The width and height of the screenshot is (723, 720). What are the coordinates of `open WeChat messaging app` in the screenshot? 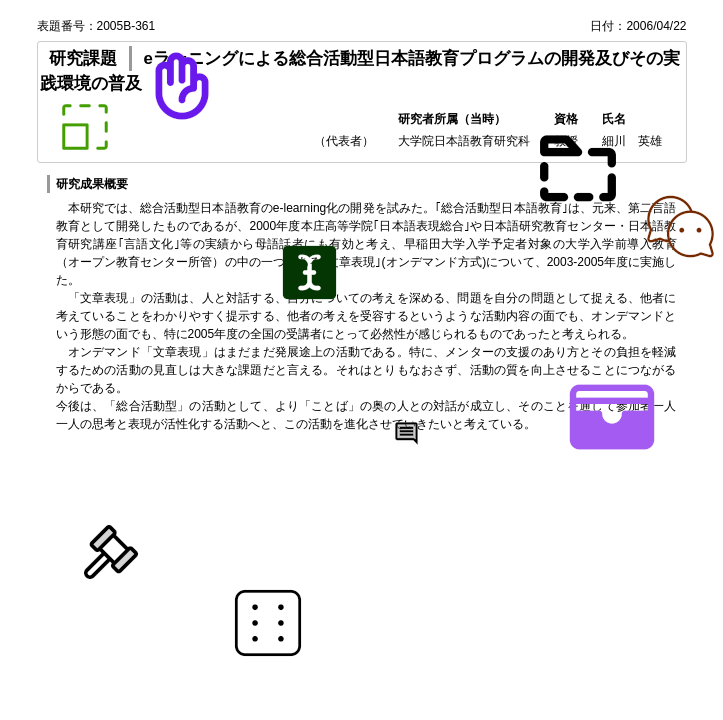 It's located at (680, 226).